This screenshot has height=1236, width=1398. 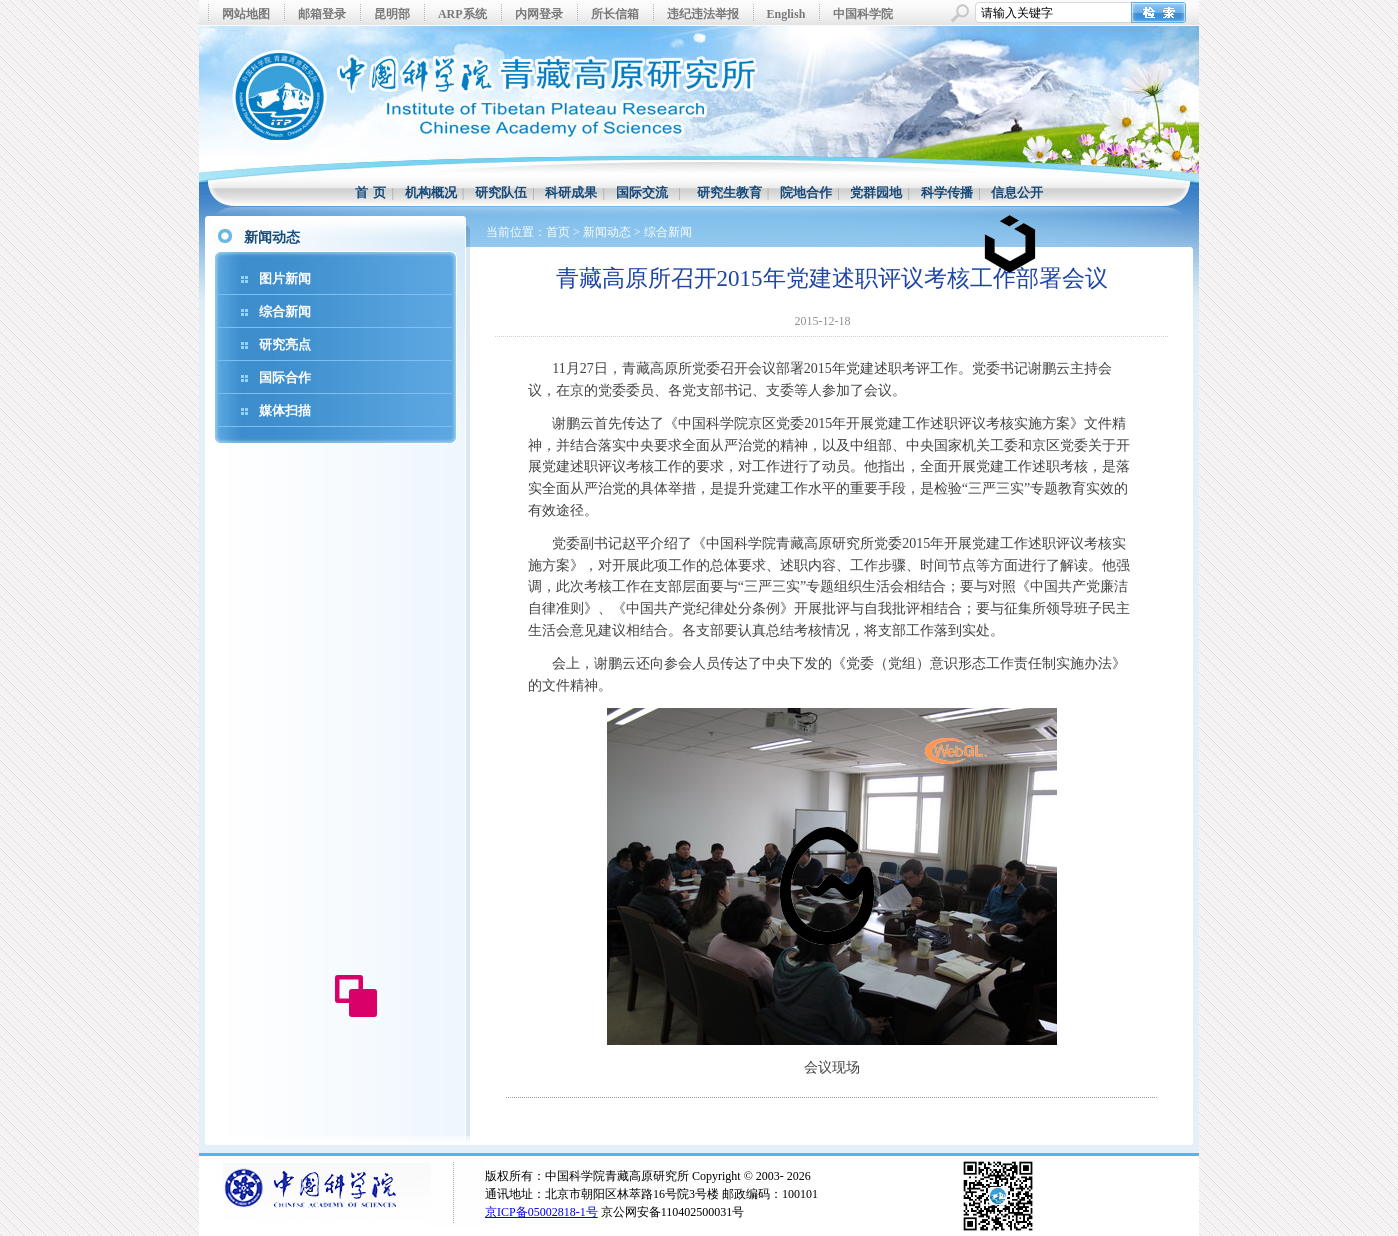 I want to click on open wegame gaming platform, so click(x=827, y=886).